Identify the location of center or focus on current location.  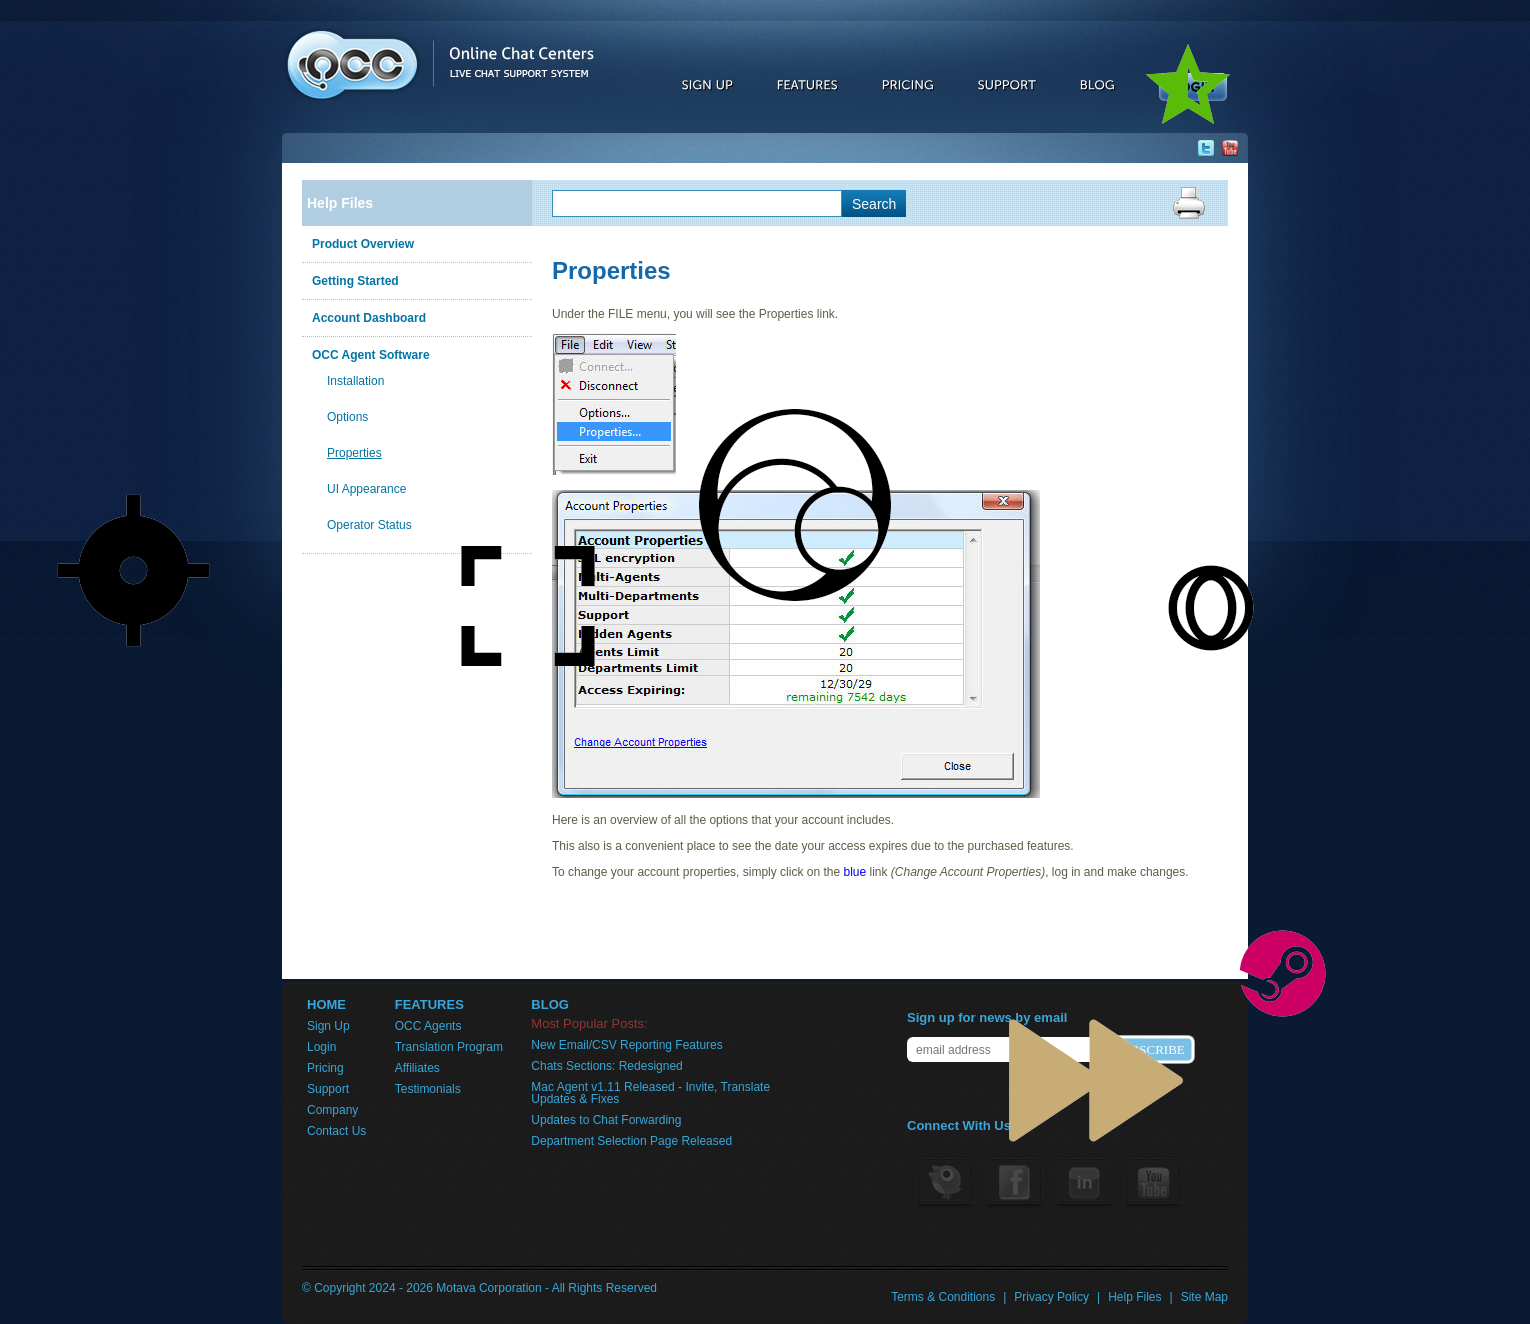
(133, 570).